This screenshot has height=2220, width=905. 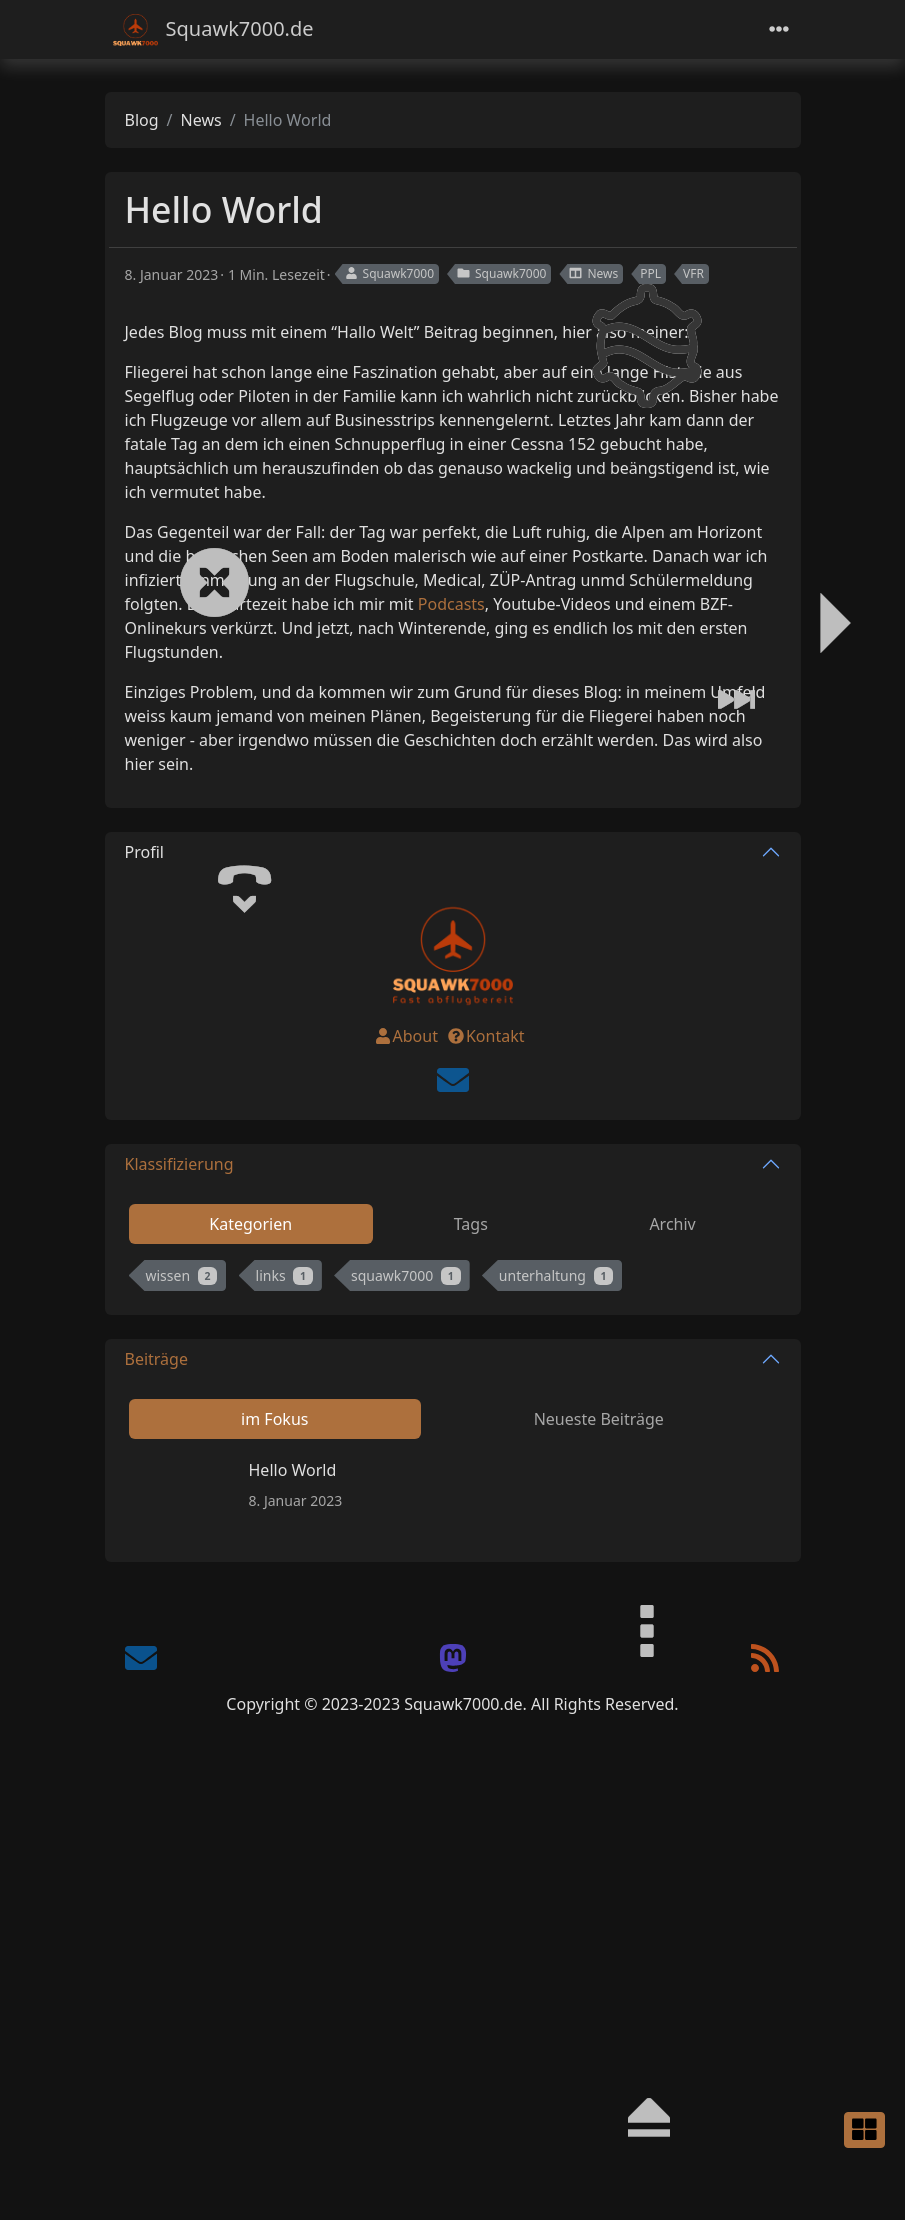 What do you see at coordinates (649, 2119) in the screenshot?
I see `eject disc or removable media` at bounding box center [649, 2119].